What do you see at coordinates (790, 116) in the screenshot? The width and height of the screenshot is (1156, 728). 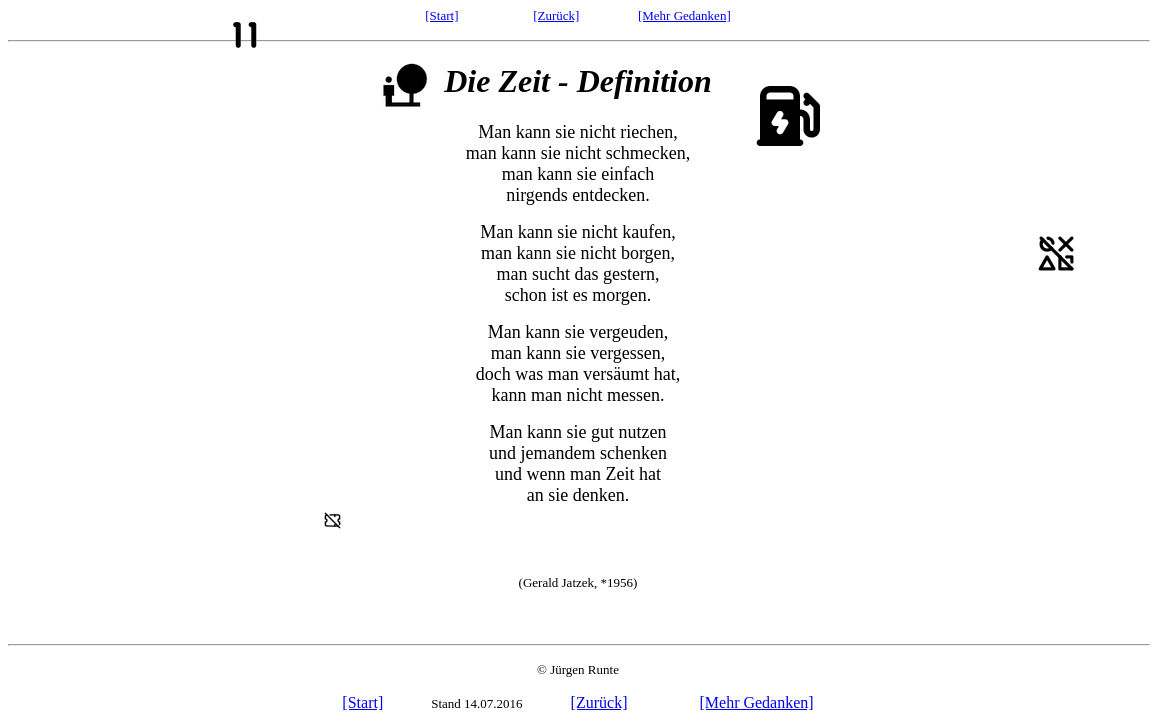 I see `find nearby EV charging stations` at bounding box center [790, 116].